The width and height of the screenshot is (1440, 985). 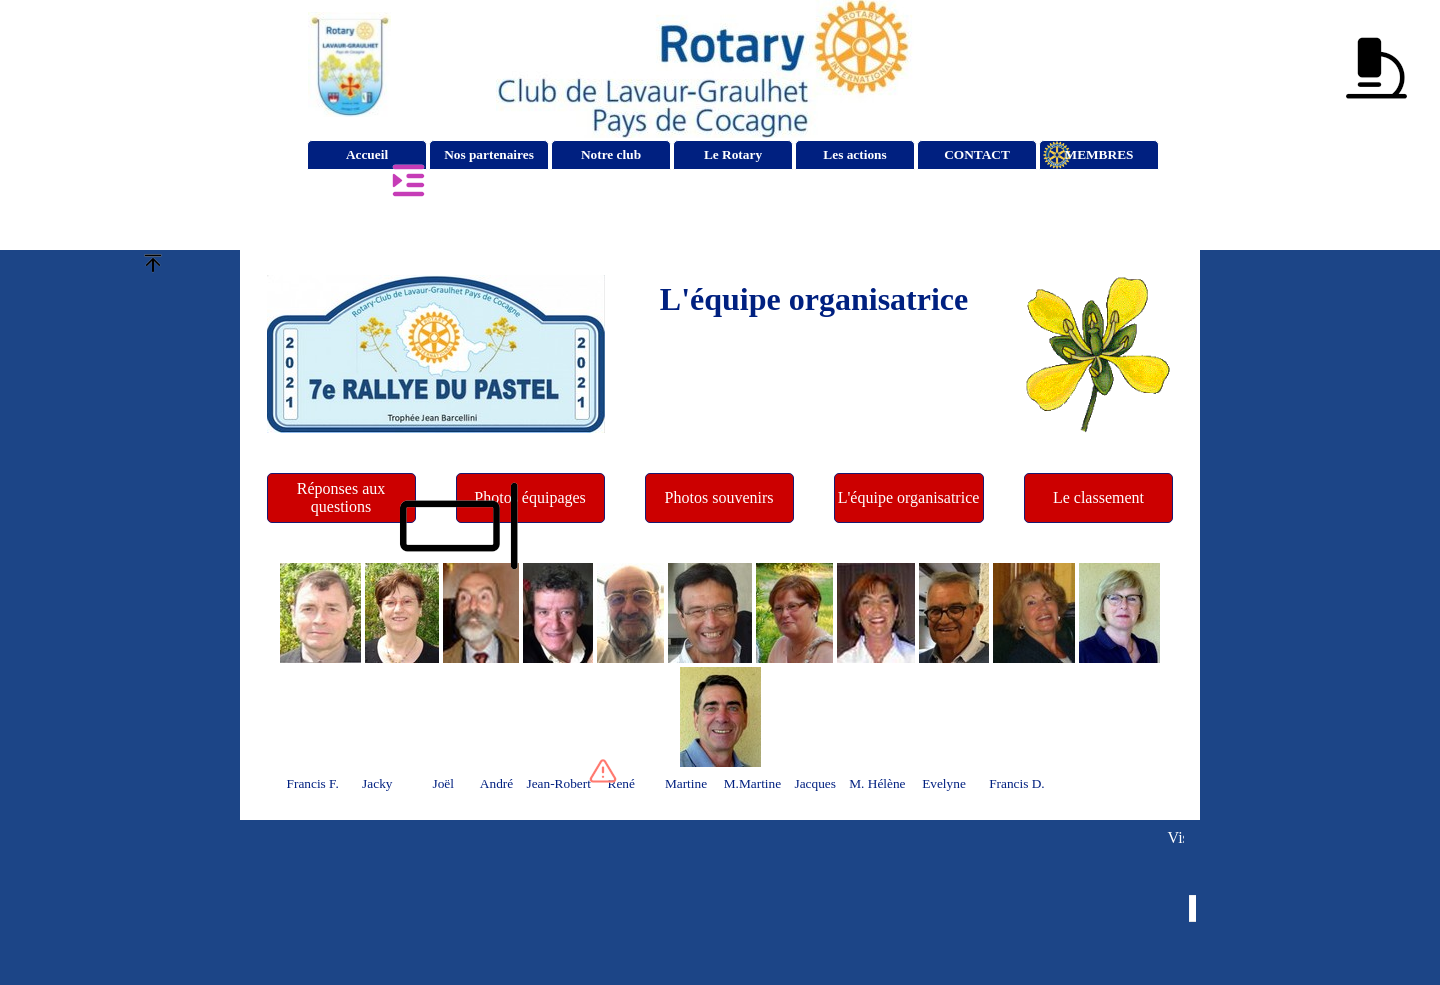 I want to click on align content to the right, so click(x=461, y=526).